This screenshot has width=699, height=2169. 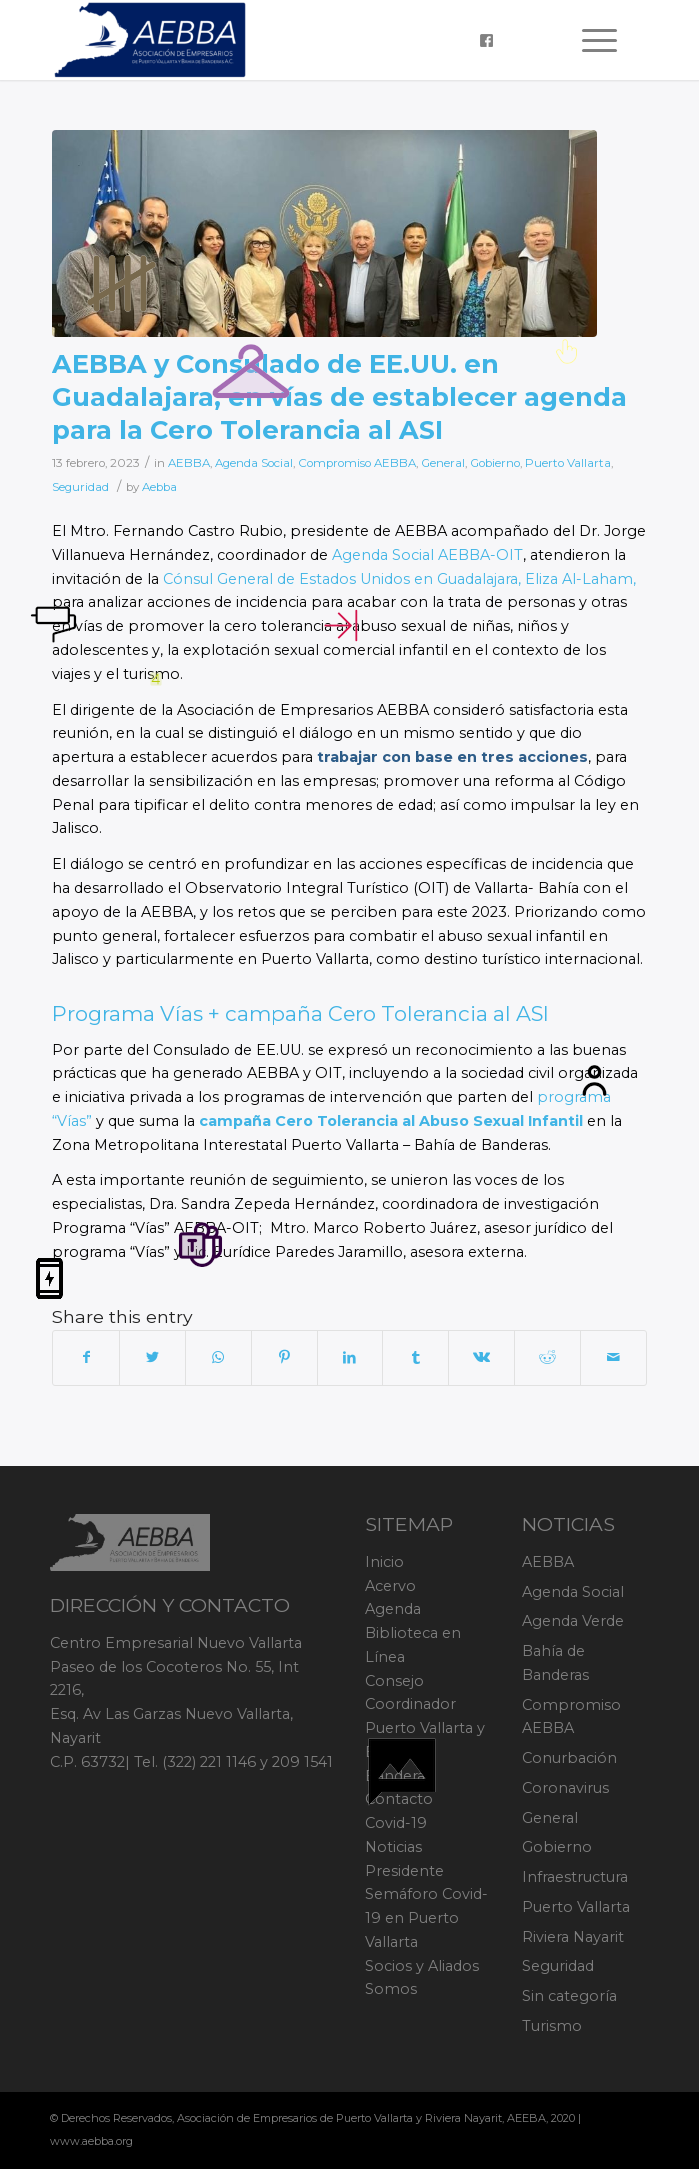 What do you see at coordinates (251, 375) in the screenshot?
I see `access wardrobe or clothing options` at bounding box center [251, 375].